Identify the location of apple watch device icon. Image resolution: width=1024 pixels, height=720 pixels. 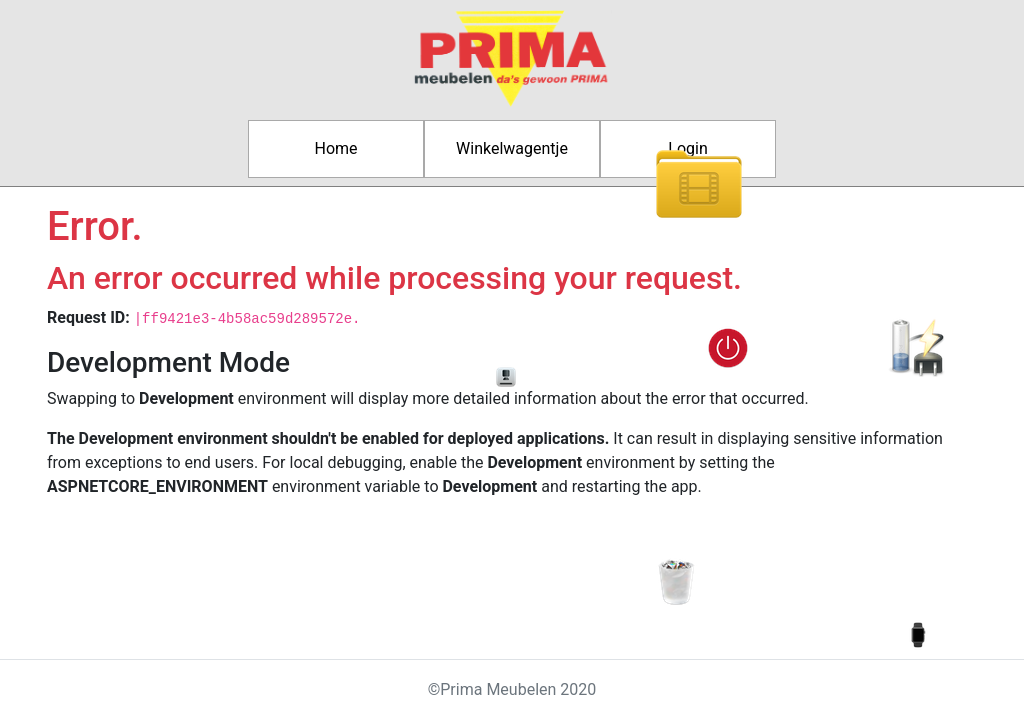
(918, 635).